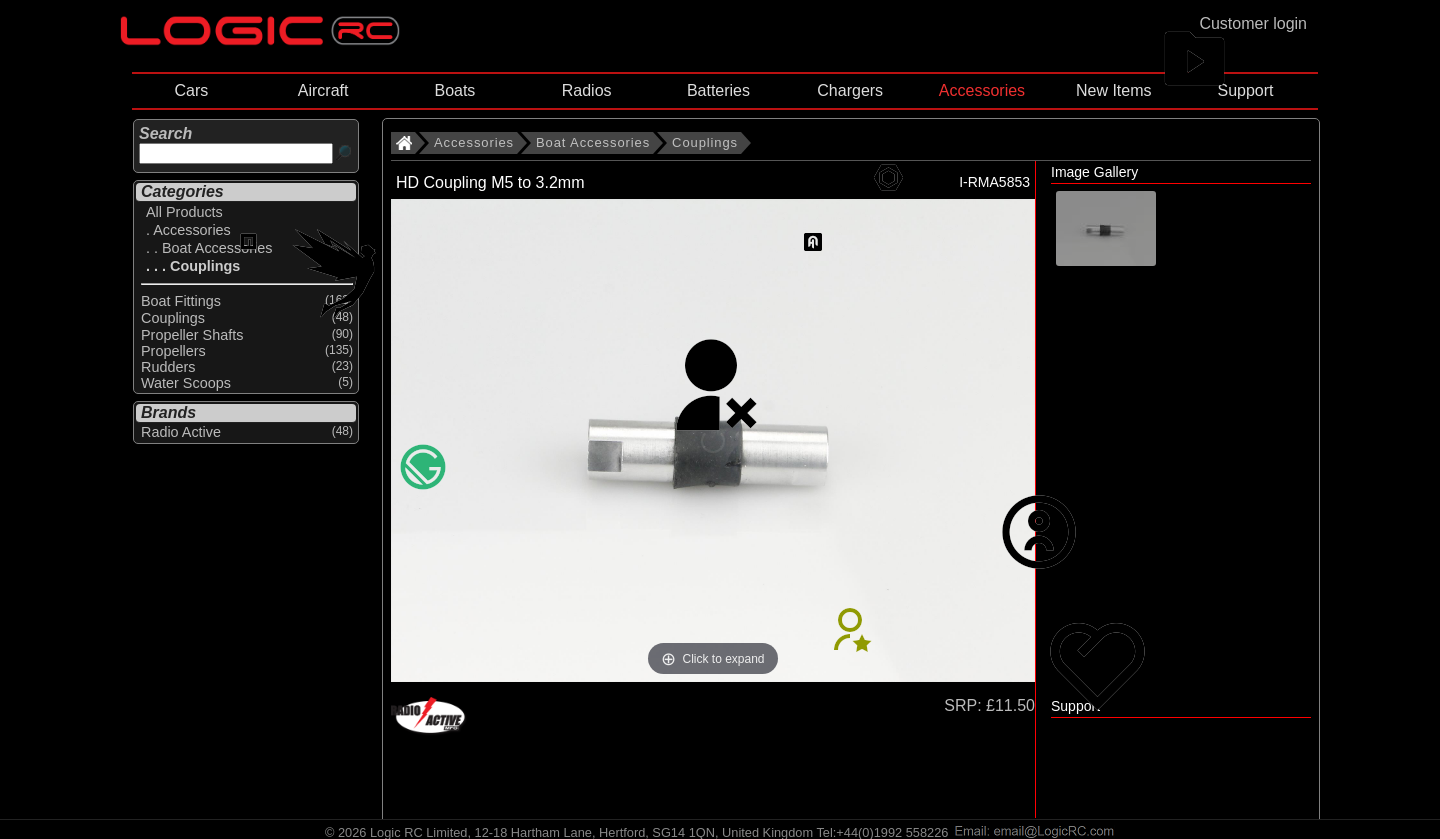 The height and width of the screenshot is (839, 1440). Describe the element at coordinates (711, 387) in the screenshot. I see `unfollow a user` at that location.